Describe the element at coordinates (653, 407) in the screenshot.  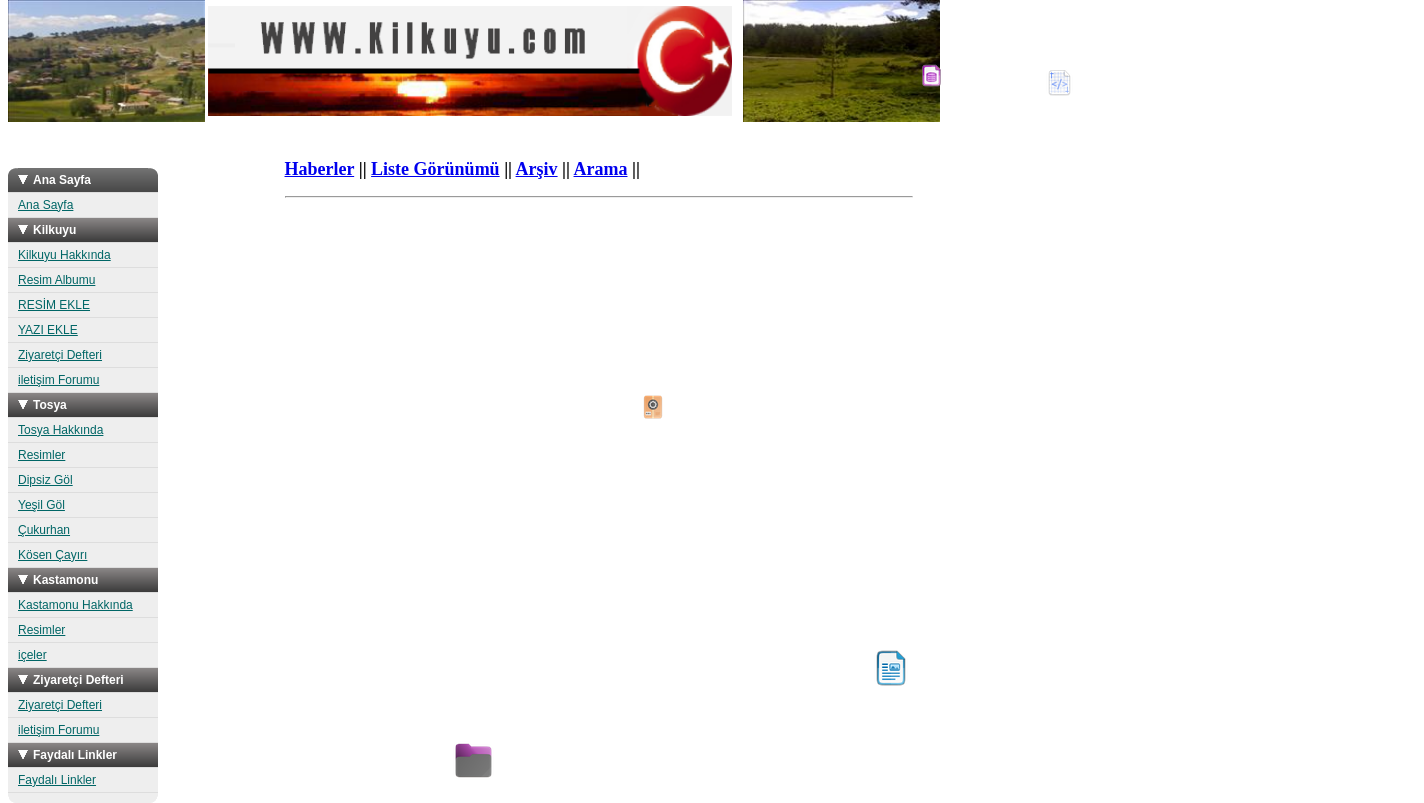
I see `indicates package manager is processing` at that location.